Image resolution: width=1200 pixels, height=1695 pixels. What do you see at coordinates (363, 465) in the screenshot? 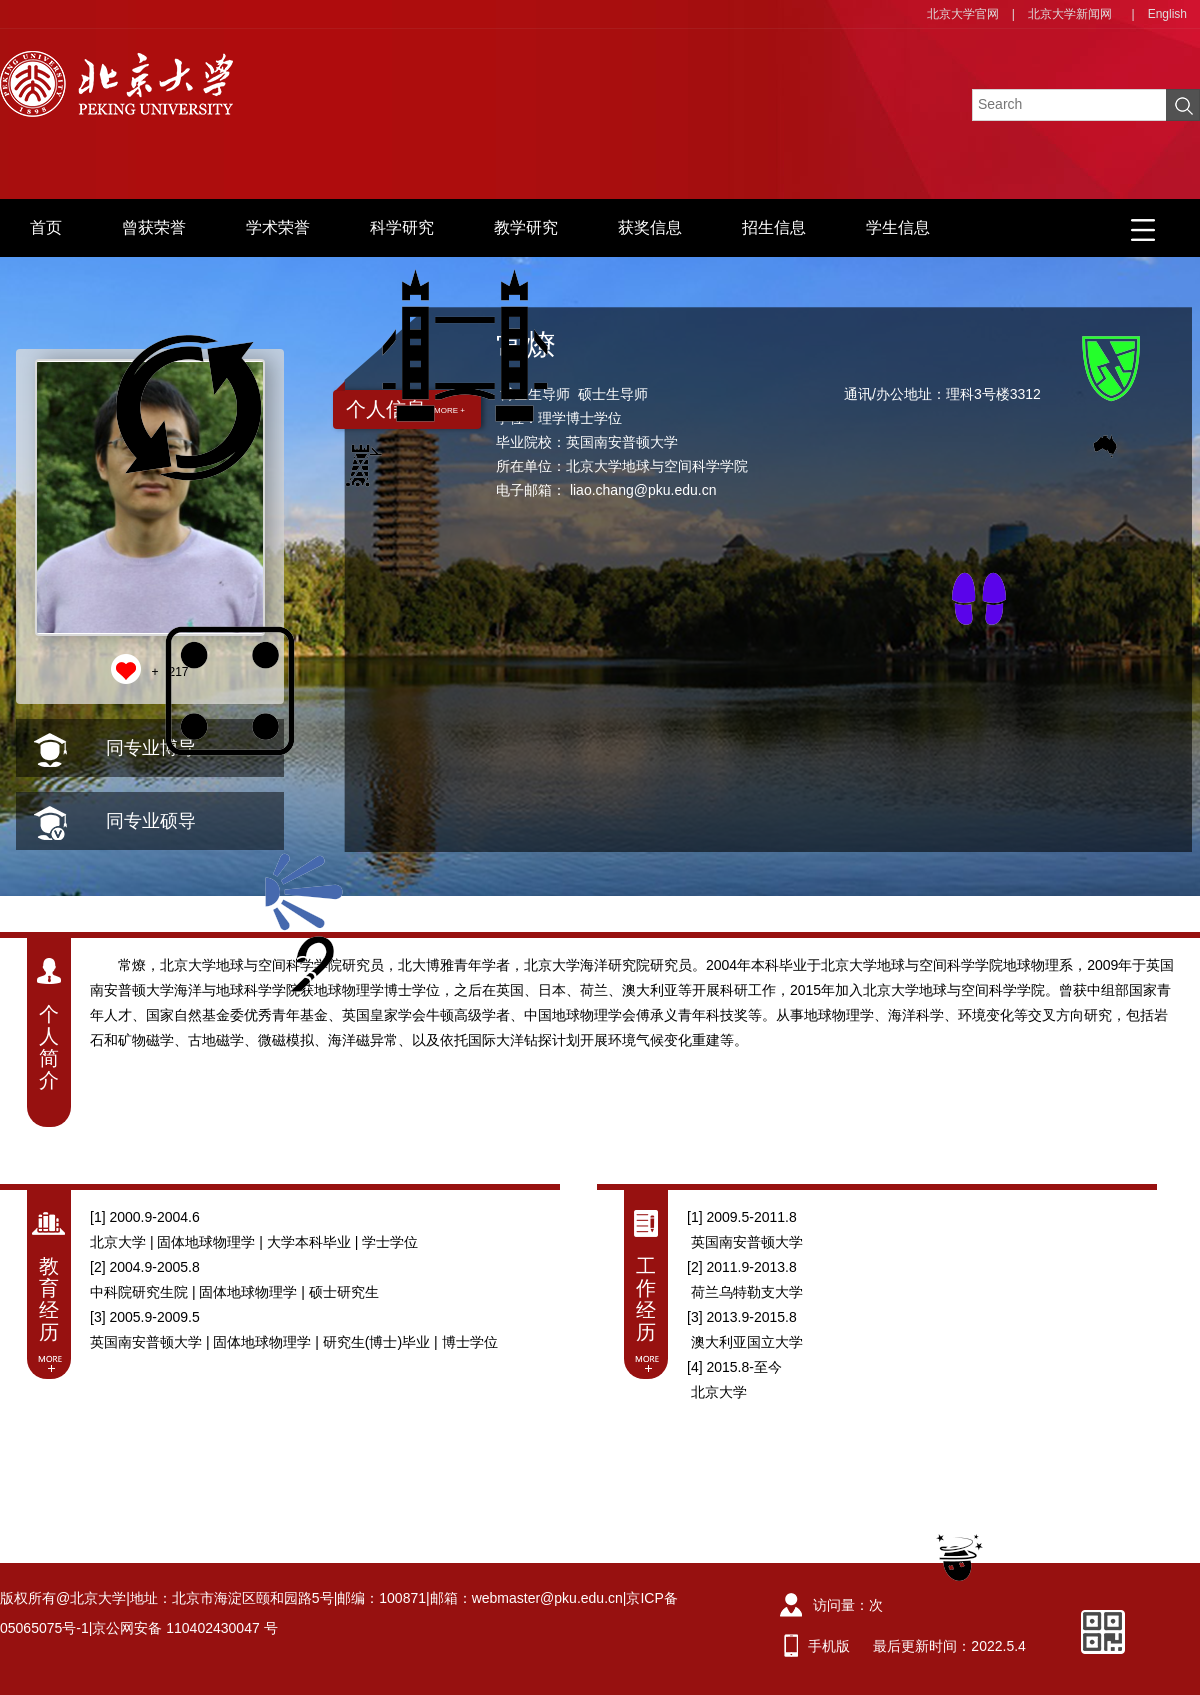
I see `access siege tower unit in strategy game` at bounding box center [363, 465].